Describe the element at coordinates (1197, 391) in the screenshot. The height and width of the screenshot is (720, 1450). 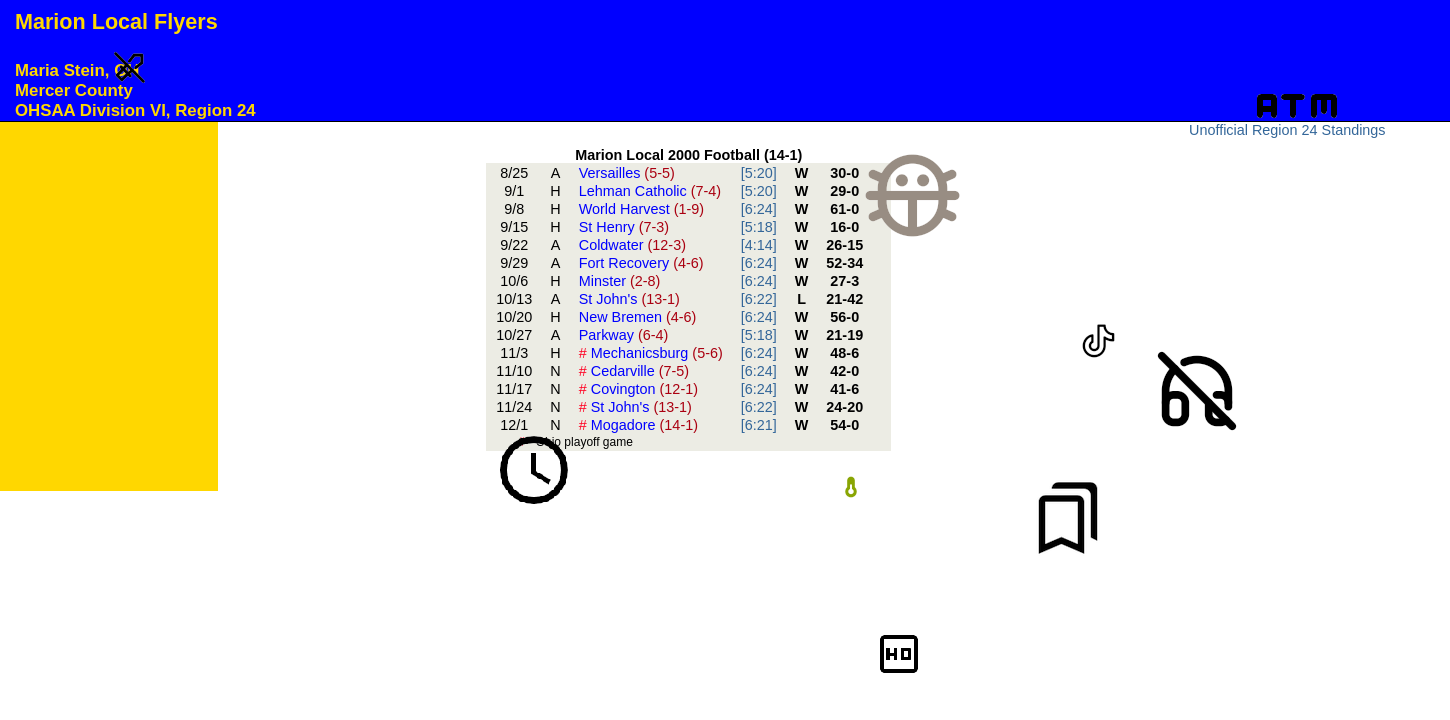
I see `mute or disable audio output` at that location.